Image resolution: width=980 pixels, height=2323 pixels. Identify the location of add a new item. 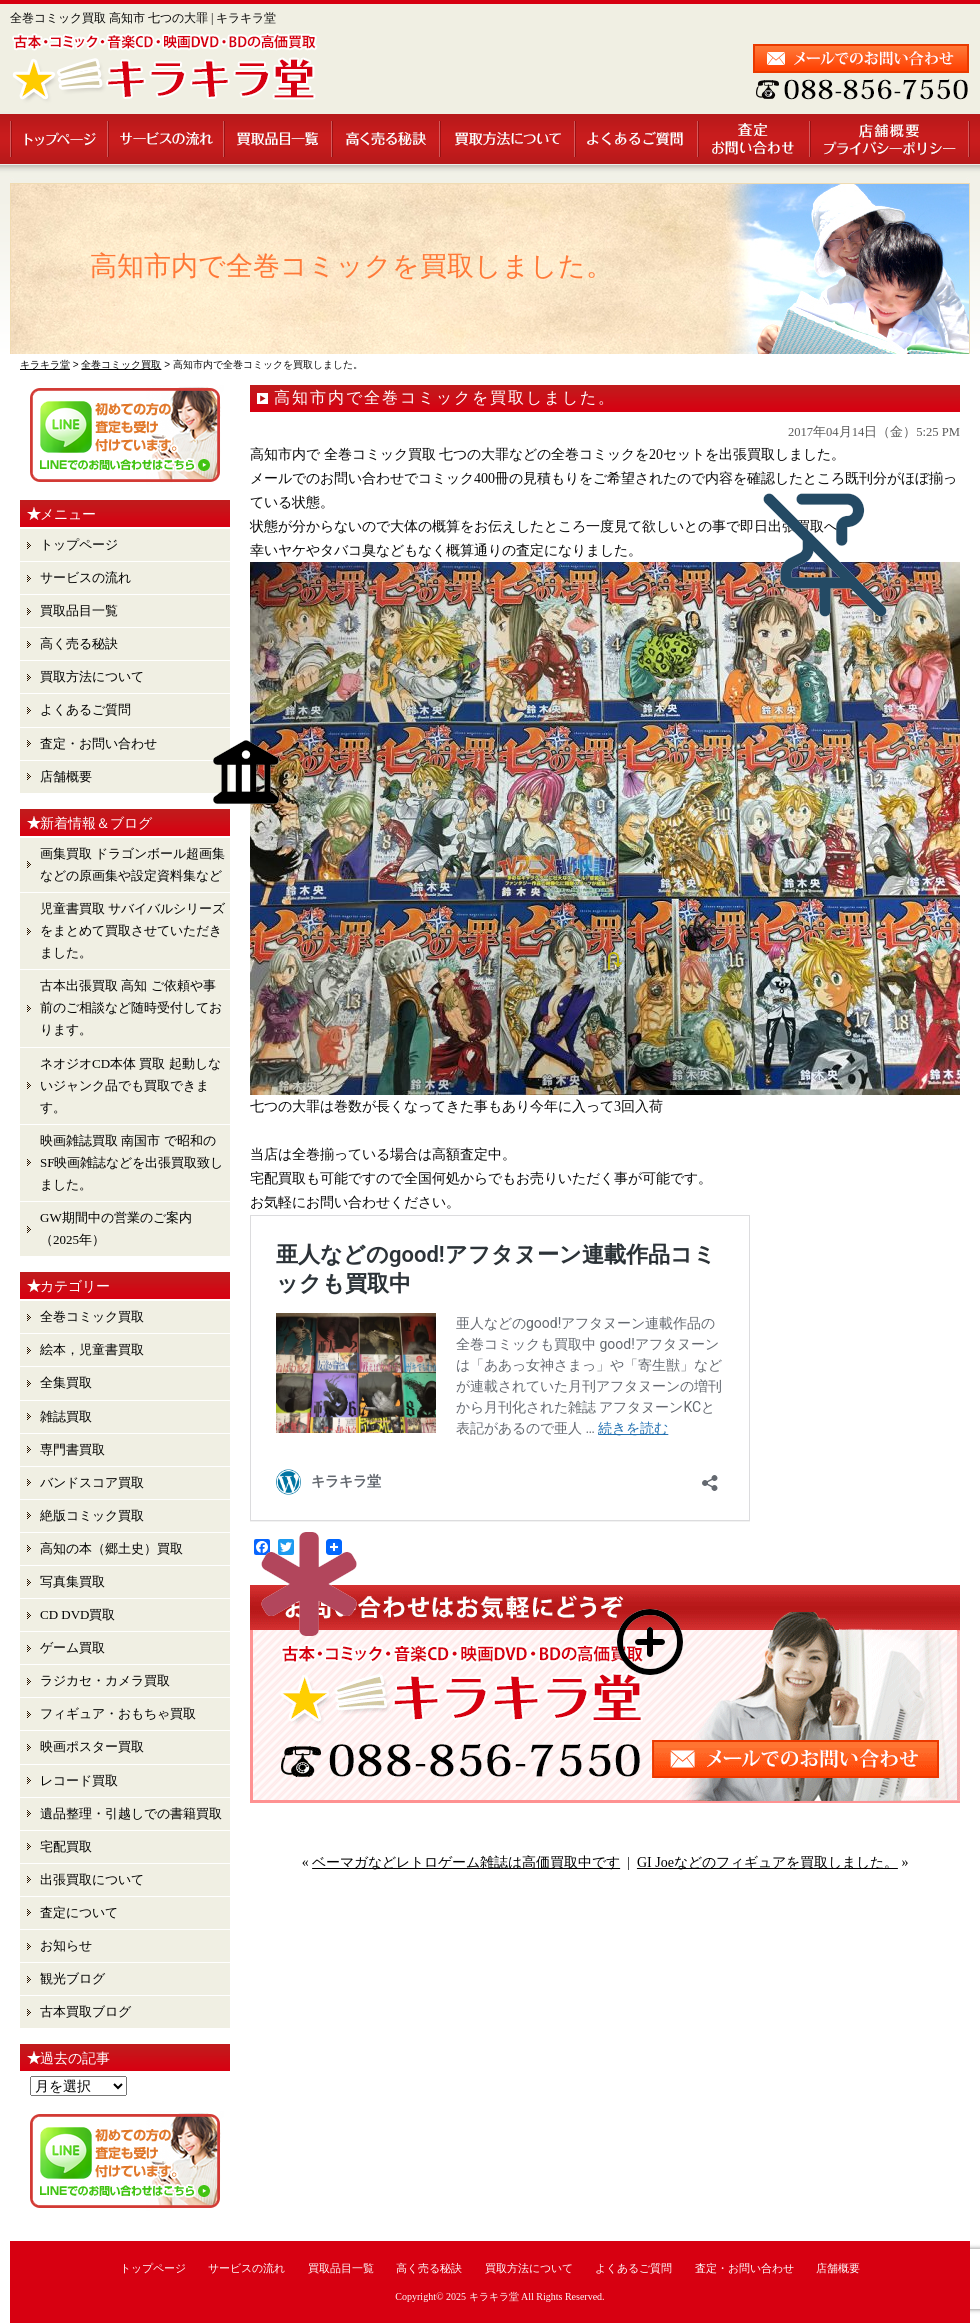
(650, 1642).